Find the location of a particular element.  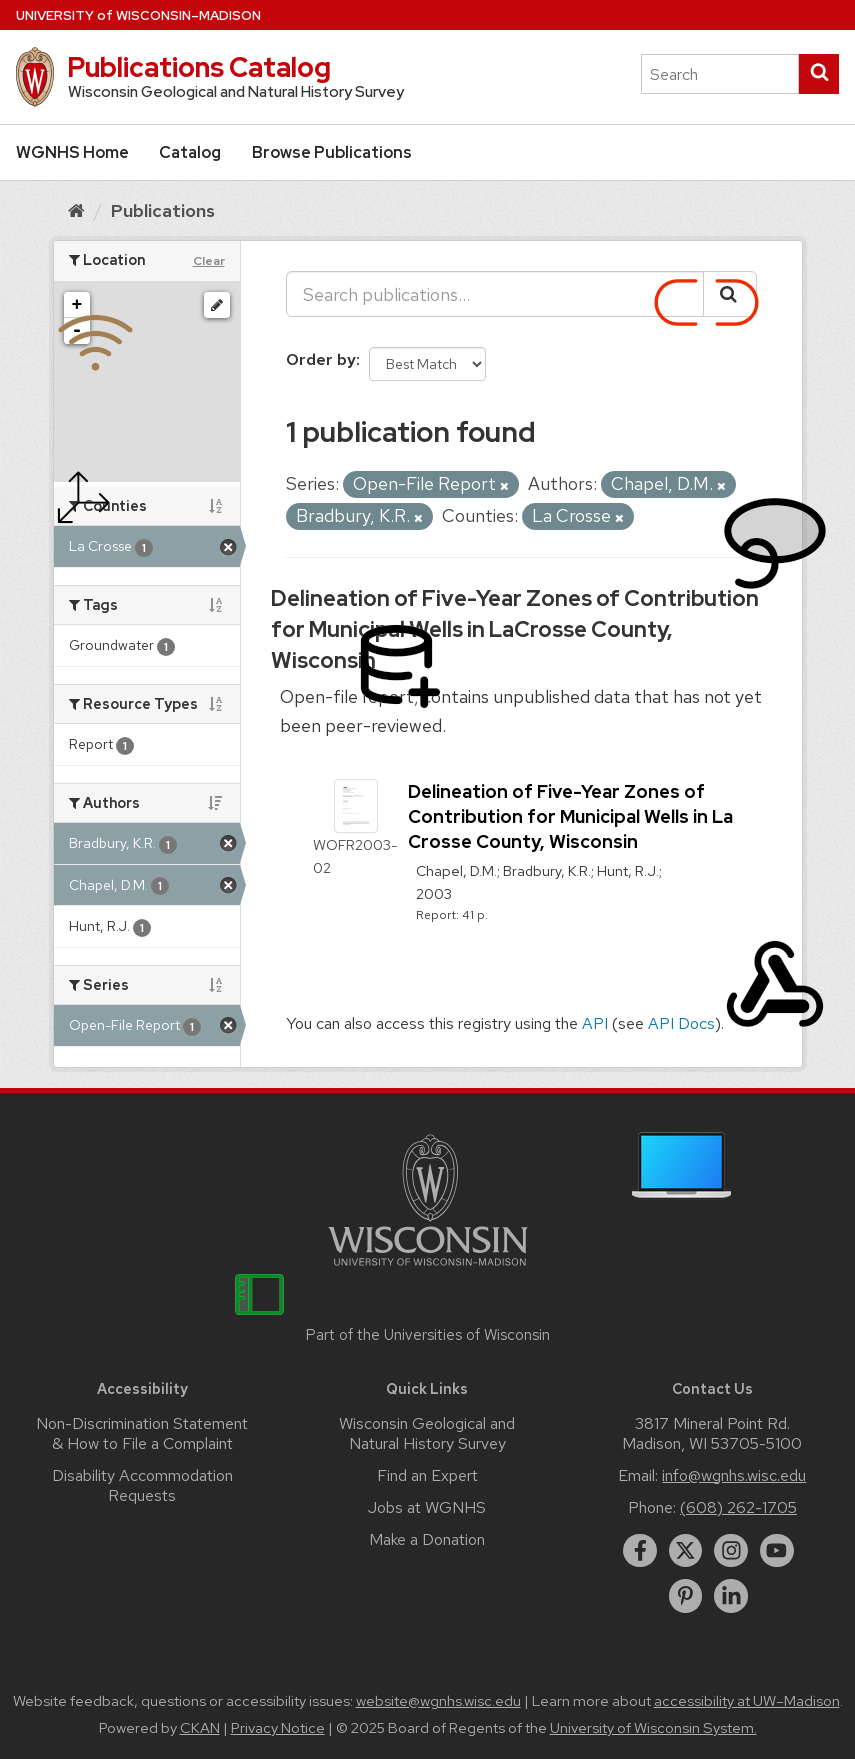

3D vector or axis visualization tool is located at coordinates (80, 500).